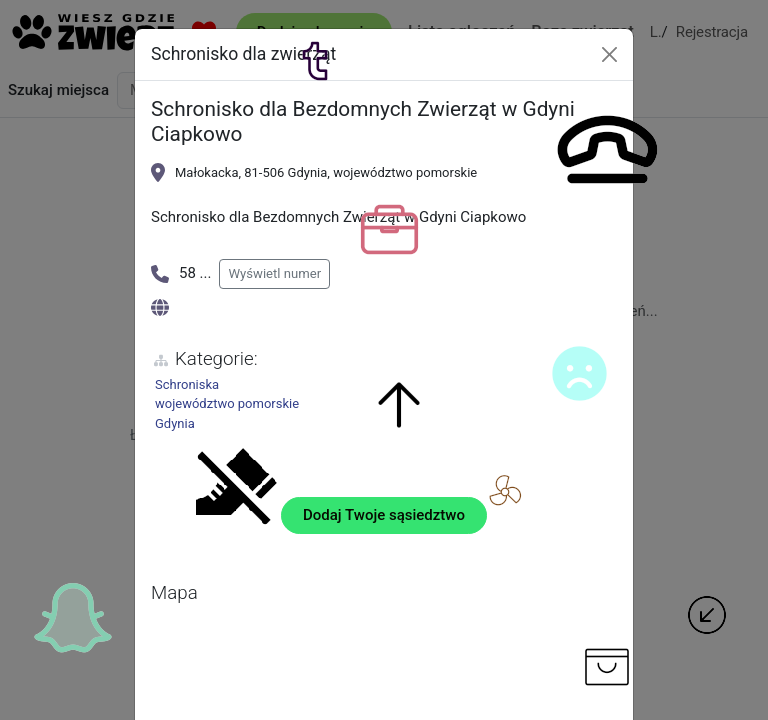  I want to click on adjust fan or ventilation settings, so click(505, 492).